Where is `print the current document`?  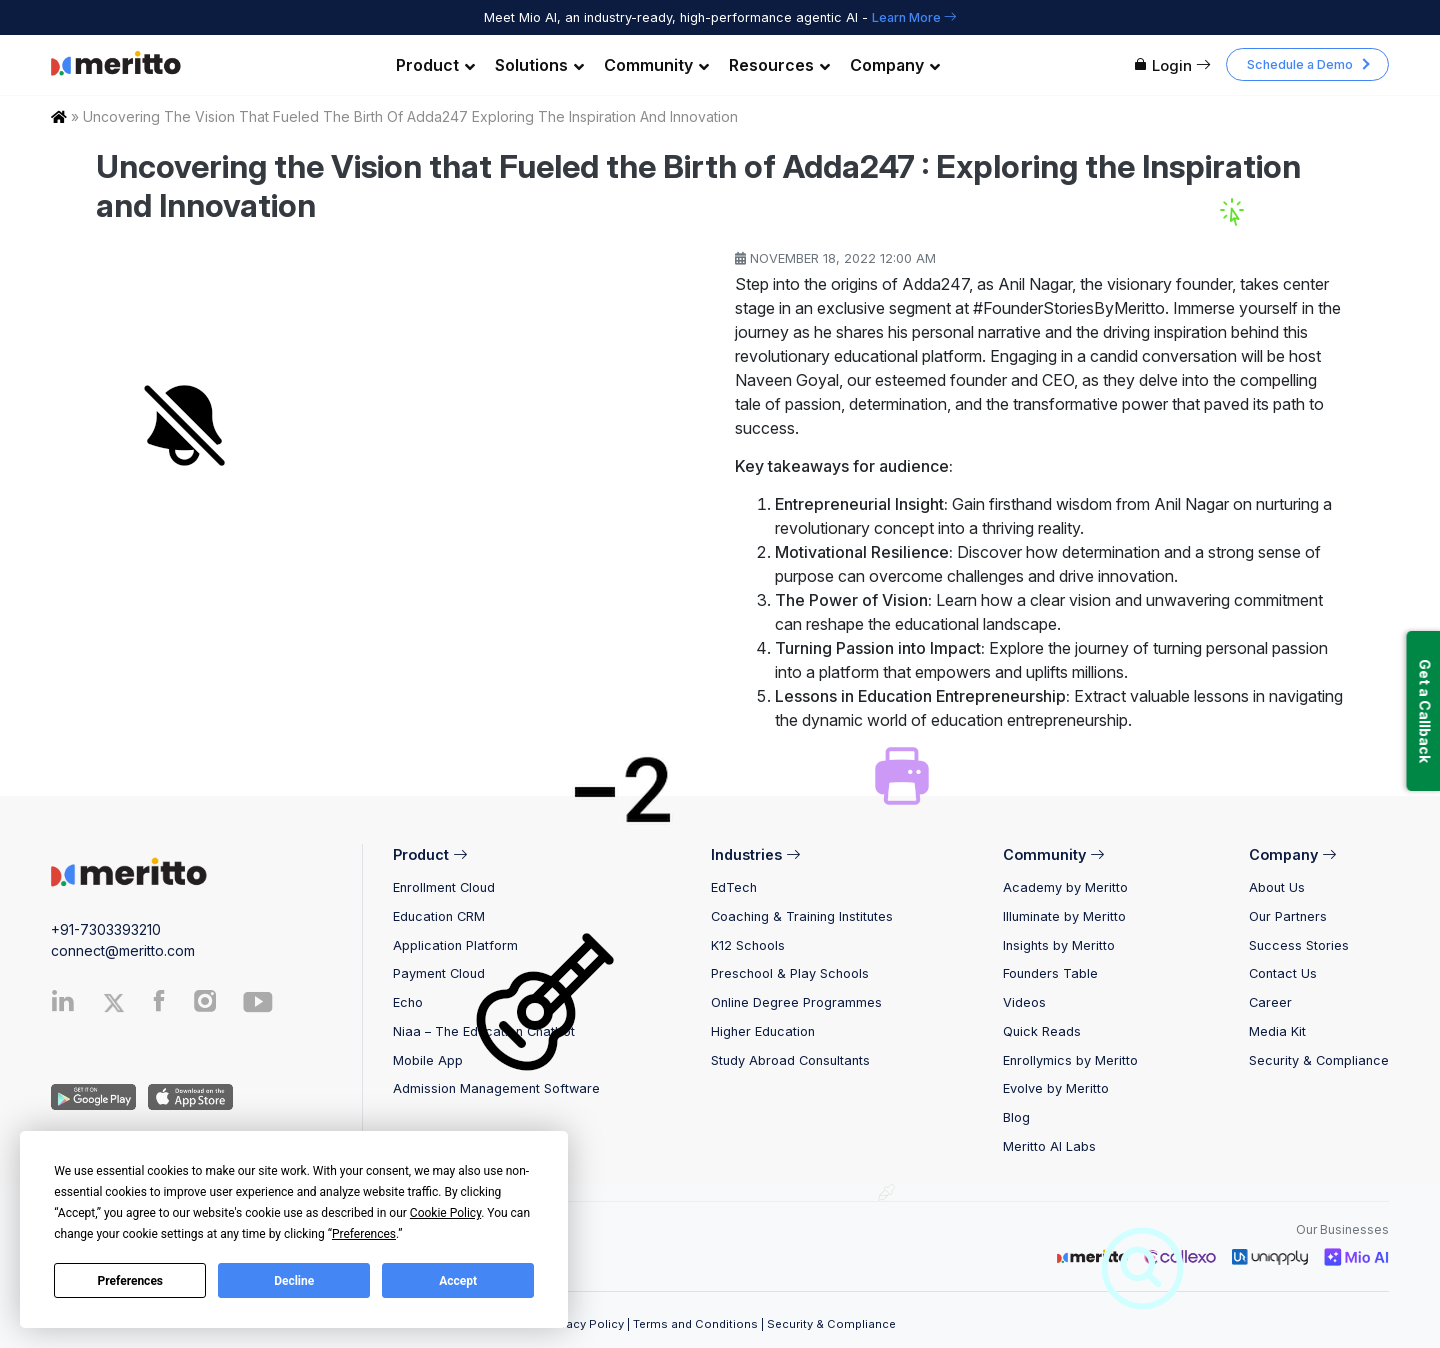
print the current document is located at coordinates (902, 776).